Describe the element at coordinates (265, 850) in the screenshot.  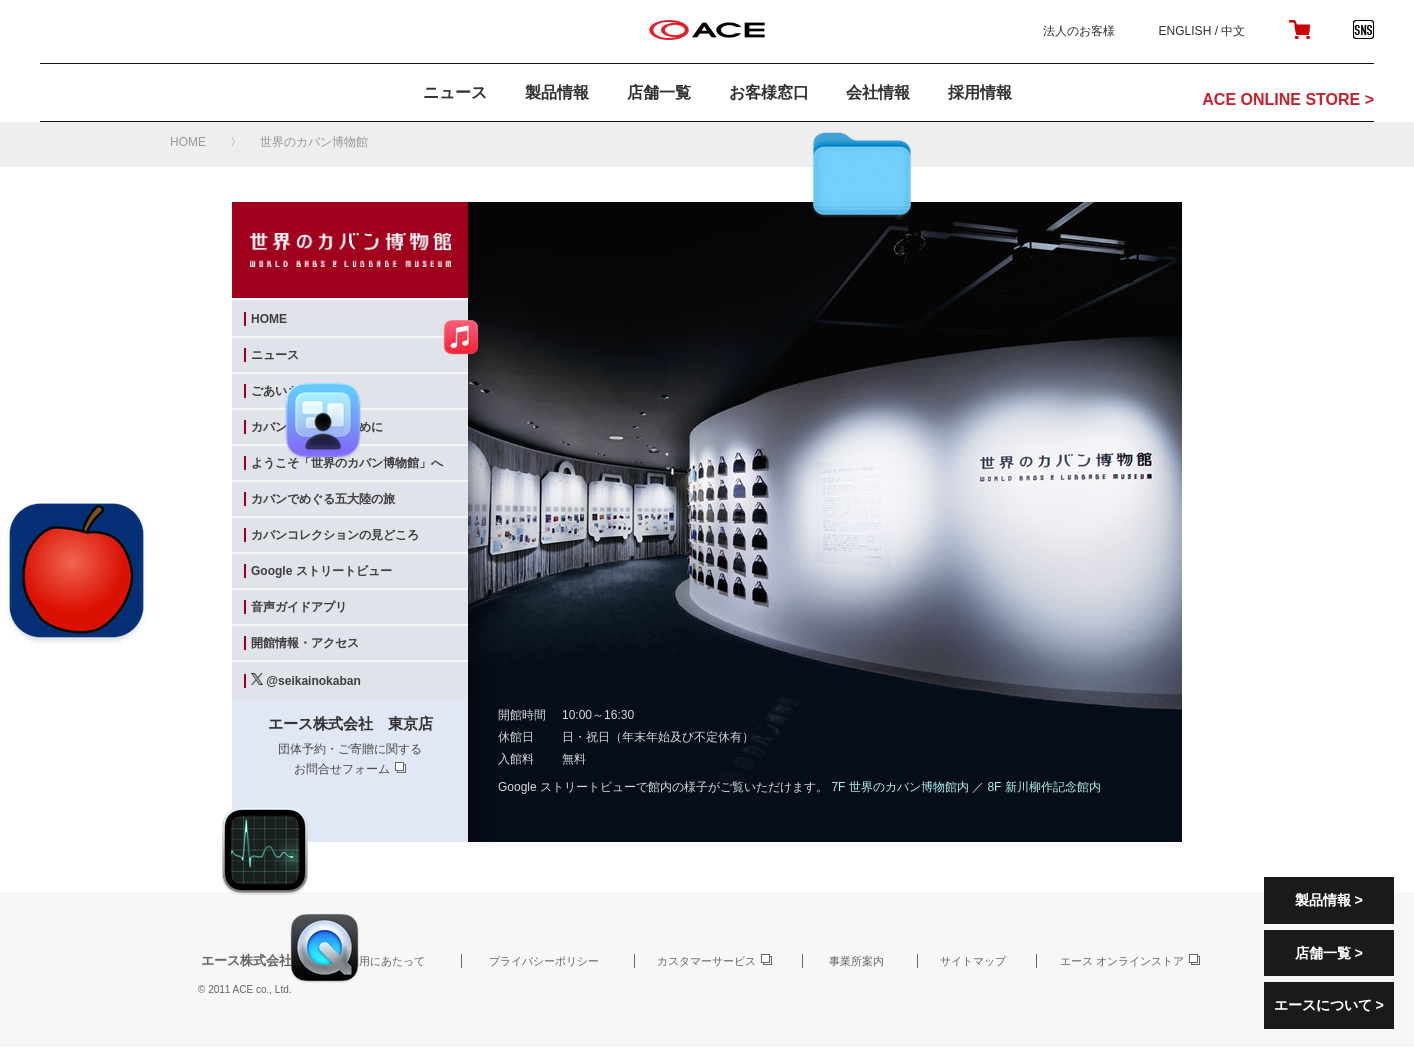
I see `open activity monitor to view system performance` at that location.